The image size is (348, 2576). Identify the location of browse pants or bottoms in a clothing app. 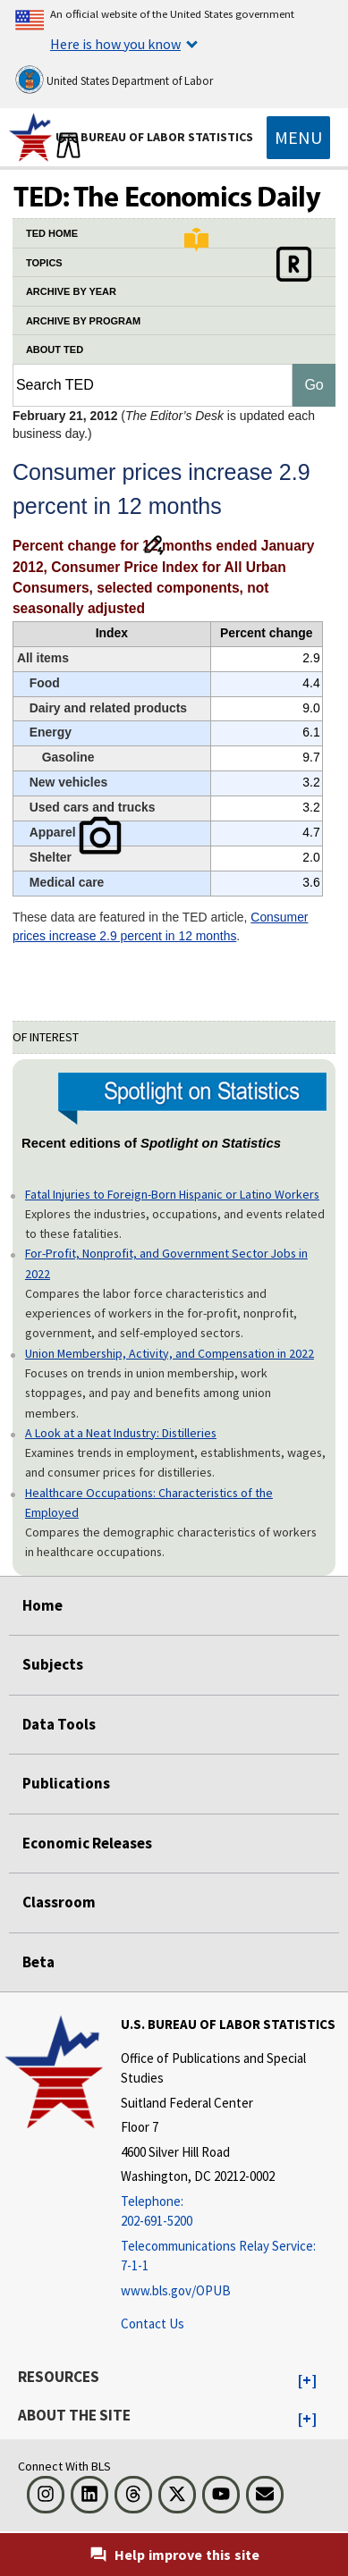
(68, 145).